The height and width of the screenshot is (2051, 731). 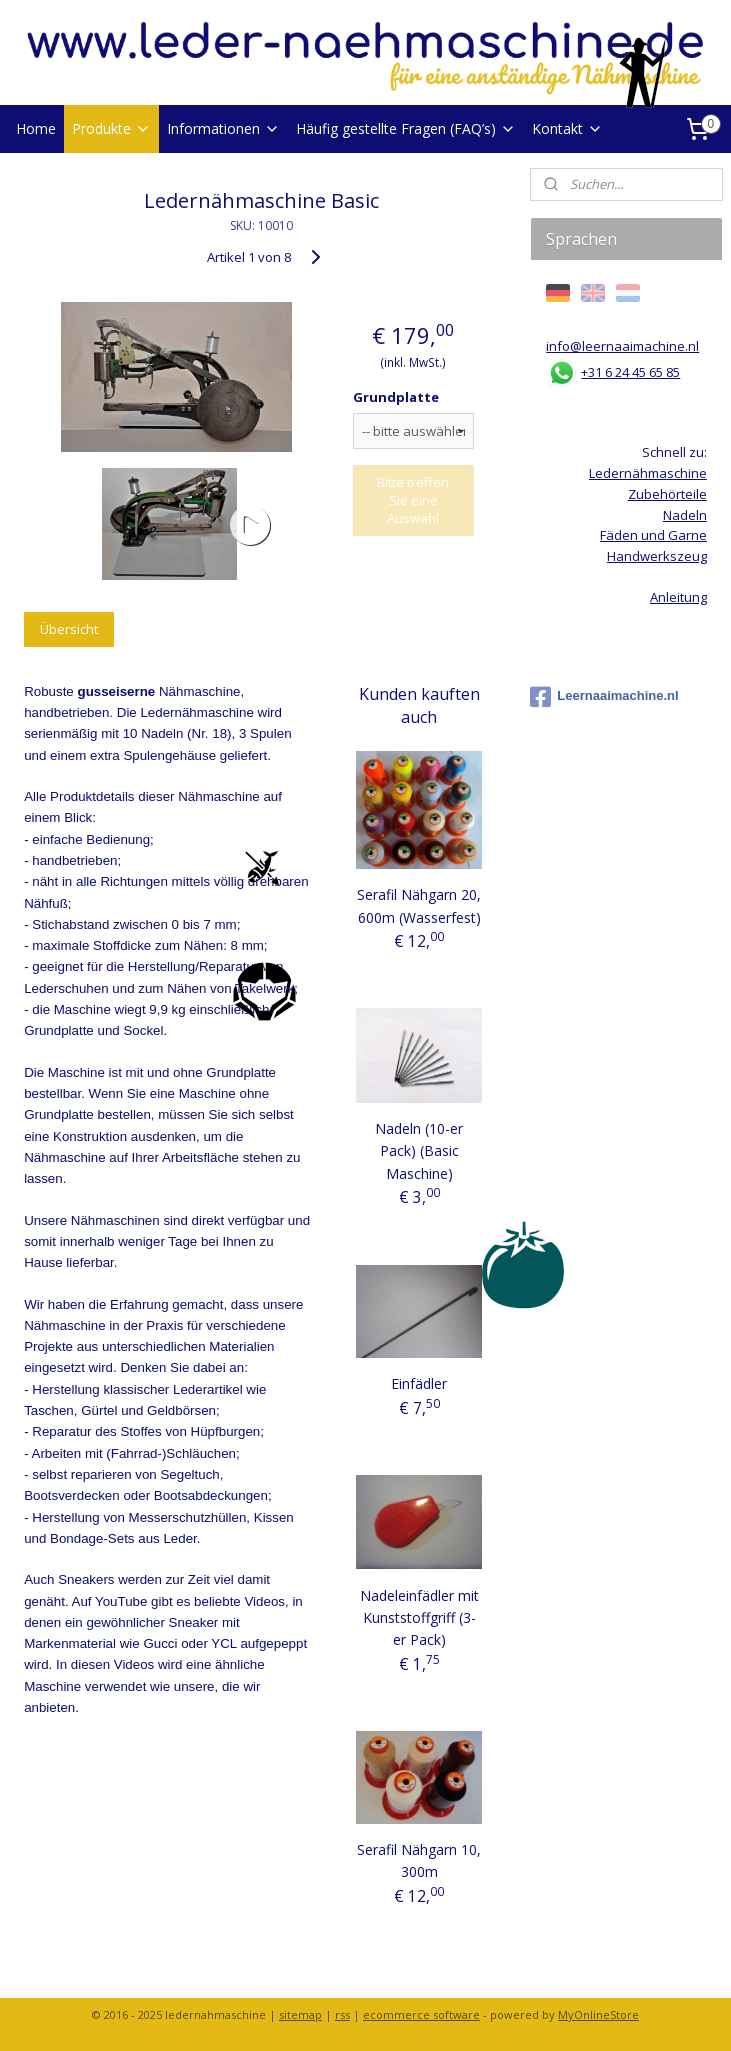 What do you see at coordinates (262, 868) in the screenshot?
I see `spearfishing activity or game mode` at bounding box center [262, 868].